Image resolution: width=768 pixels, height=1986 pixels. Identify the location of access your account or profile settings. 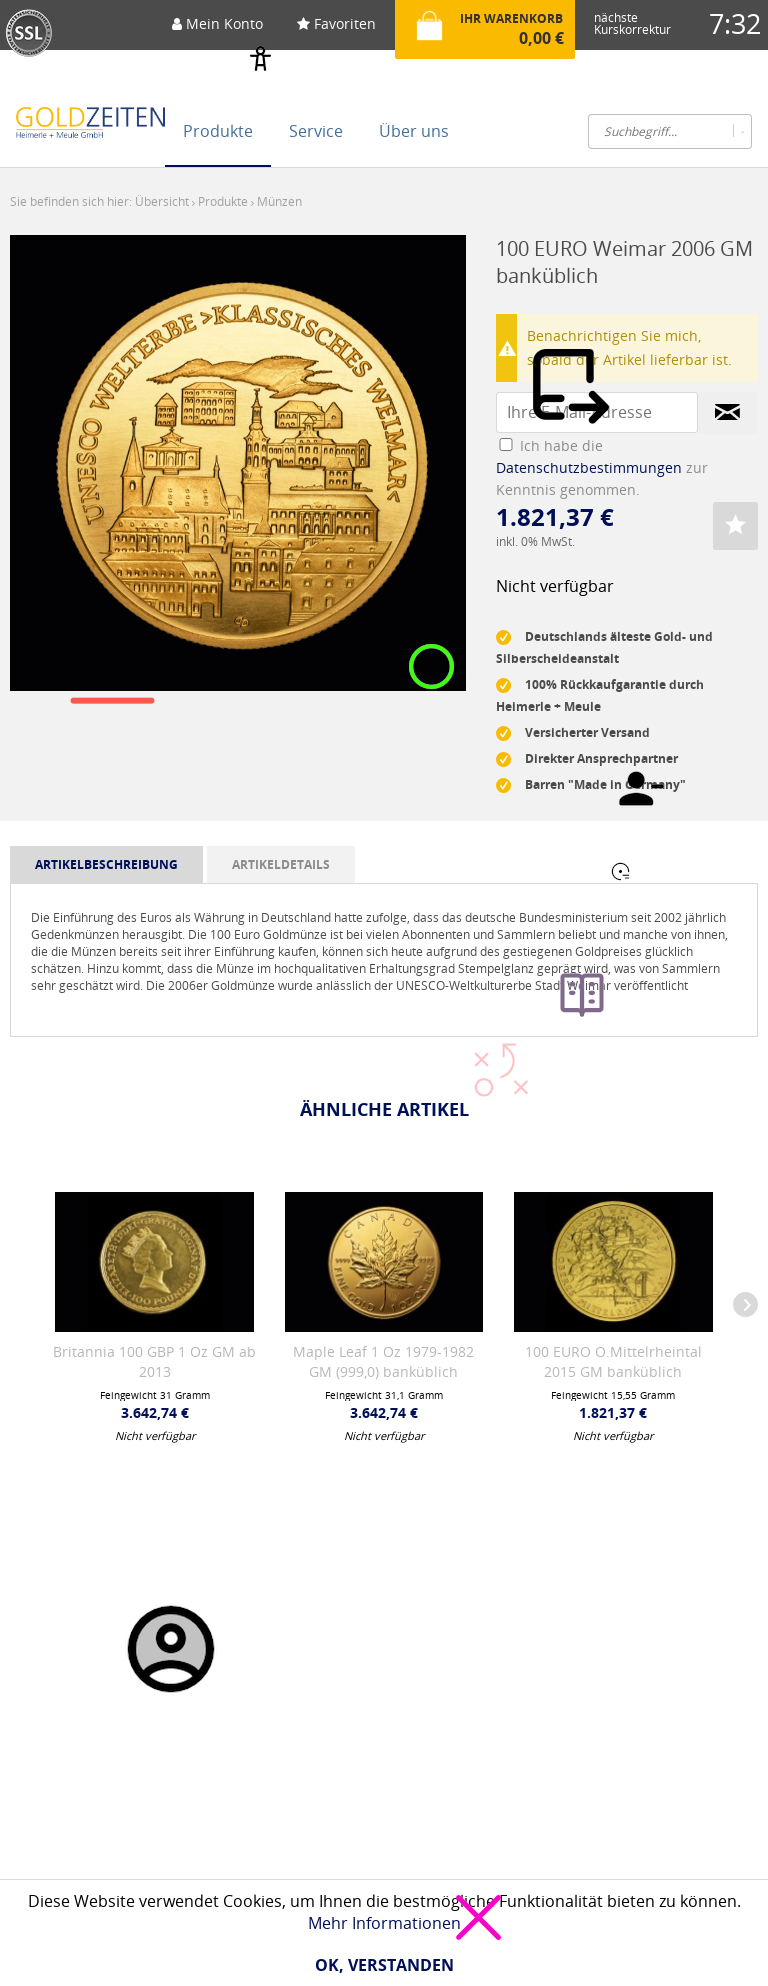
(171, 1649).